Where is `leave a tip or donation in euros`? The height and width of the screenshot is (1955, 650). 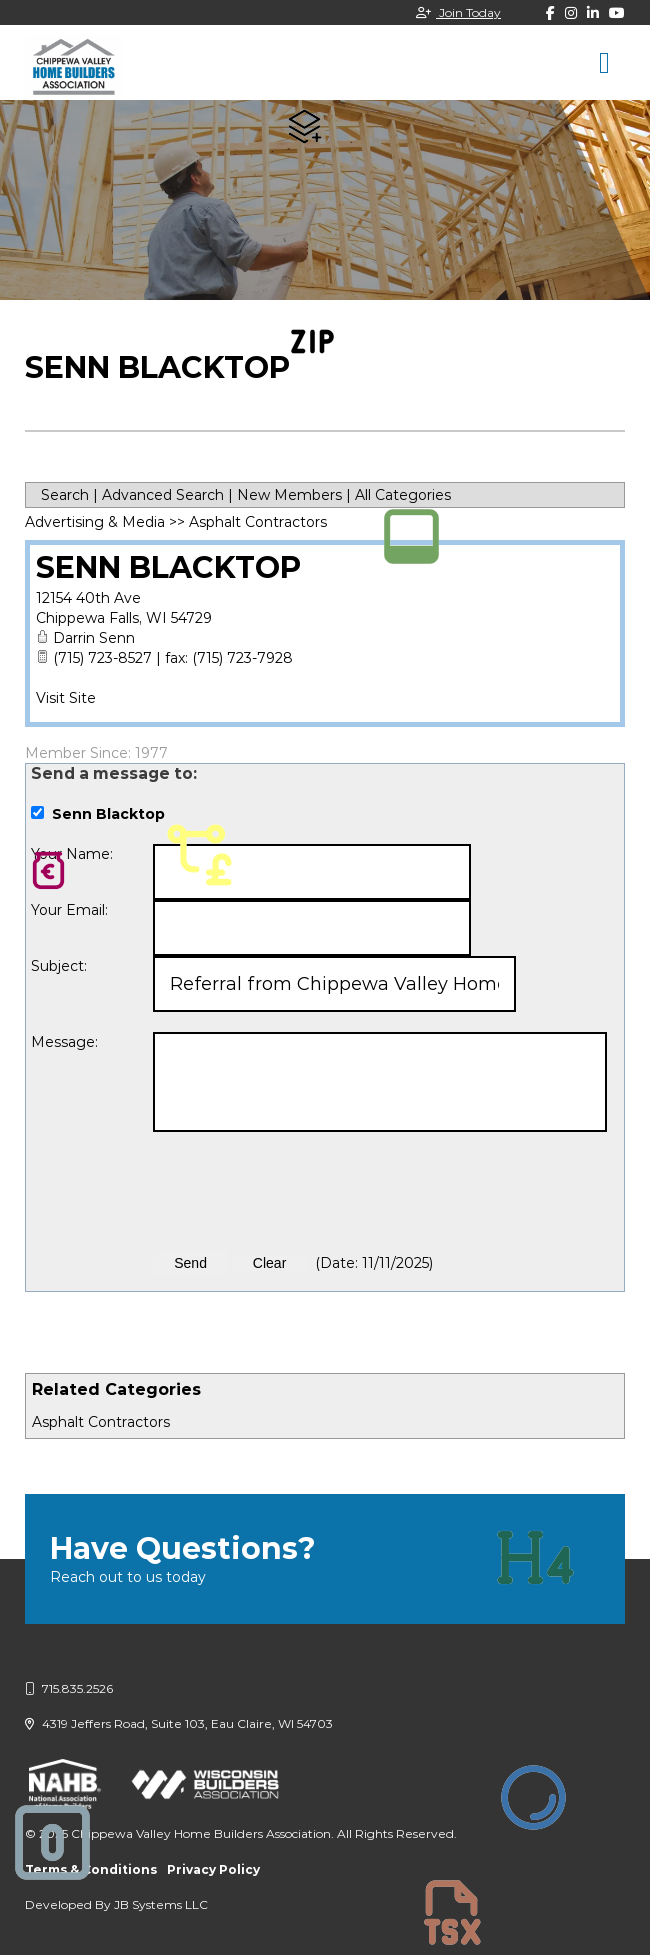 leave a tip or donation in euros is located at coordinates (48, 869).